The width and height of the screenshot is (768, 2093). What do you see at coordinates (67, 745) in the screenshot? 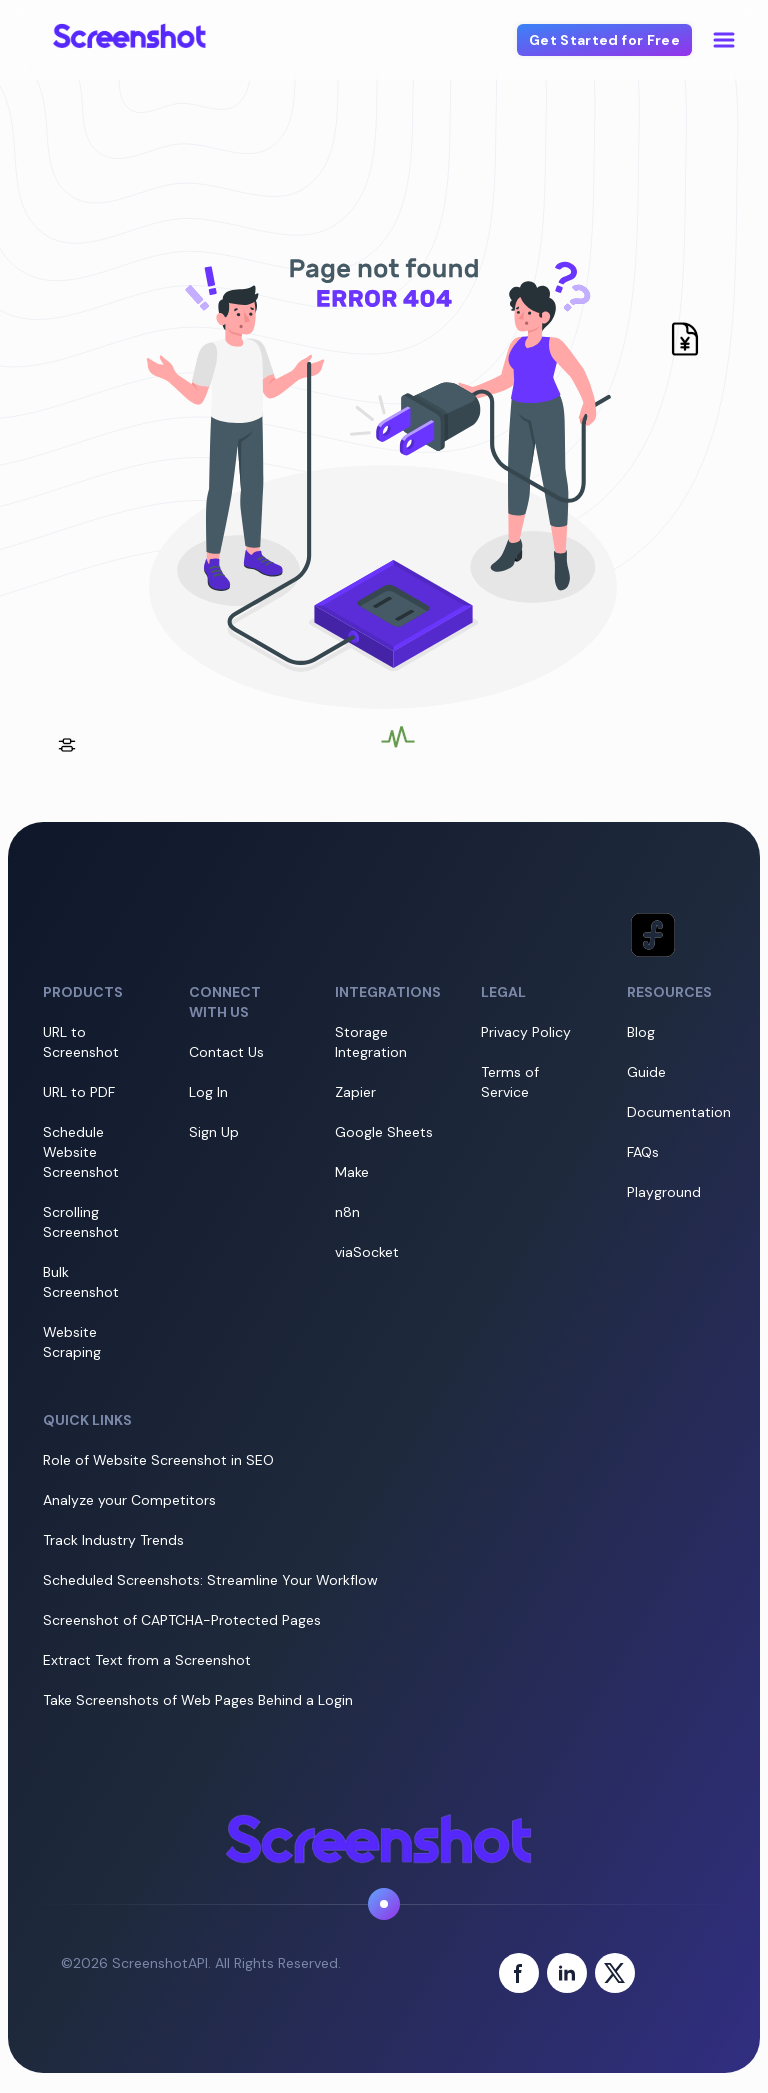
I see `distribute objects evenly with vertical center alignment` at bounding box center [67, 745].